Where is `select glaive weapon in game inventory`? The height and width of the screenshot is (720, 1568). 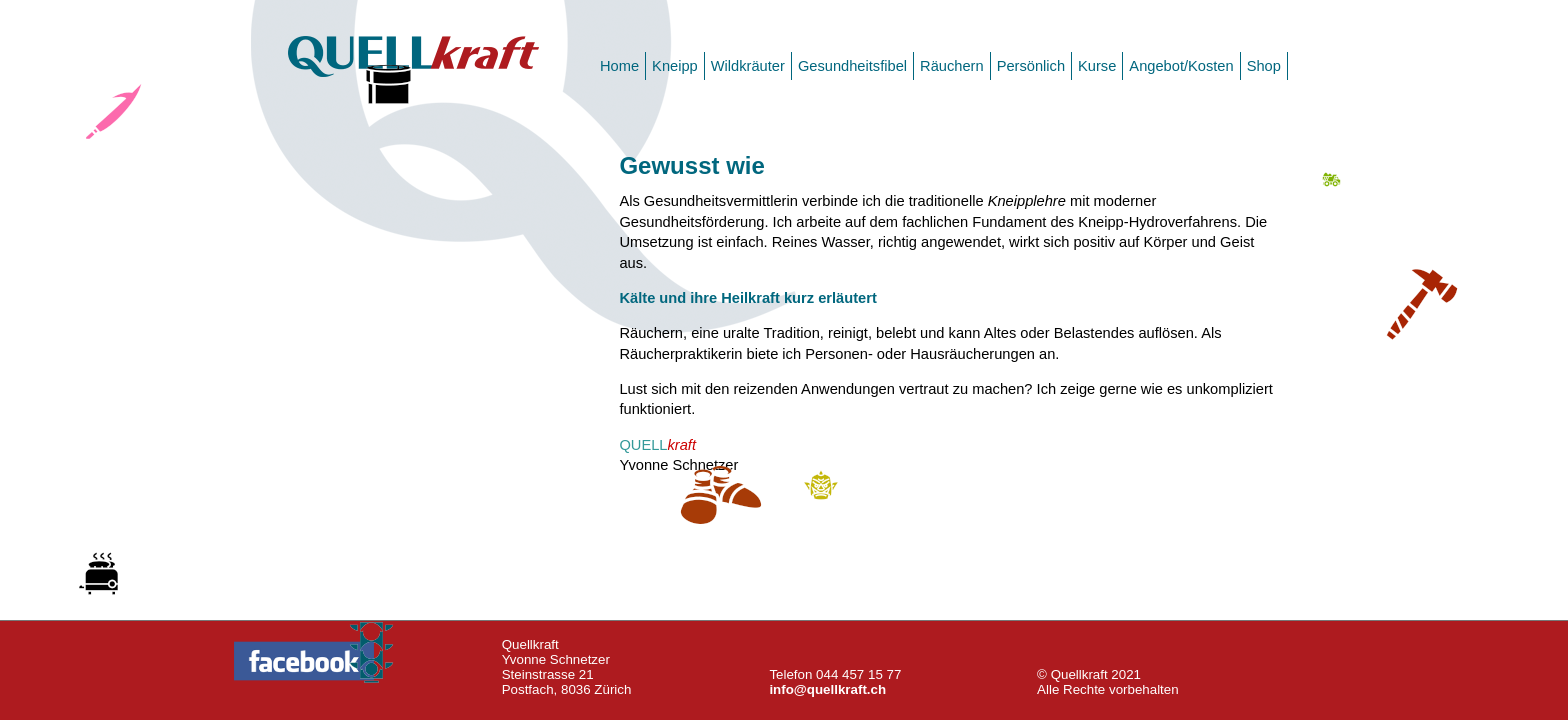
select glaive weapon in game inventory is located at coordinates (114, 111).